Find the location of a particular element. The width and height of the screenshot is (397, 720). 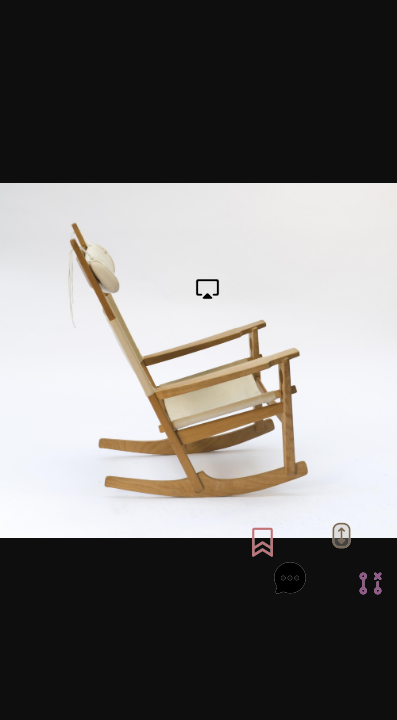

open messaging or chat is located at coordinates (290, 578).